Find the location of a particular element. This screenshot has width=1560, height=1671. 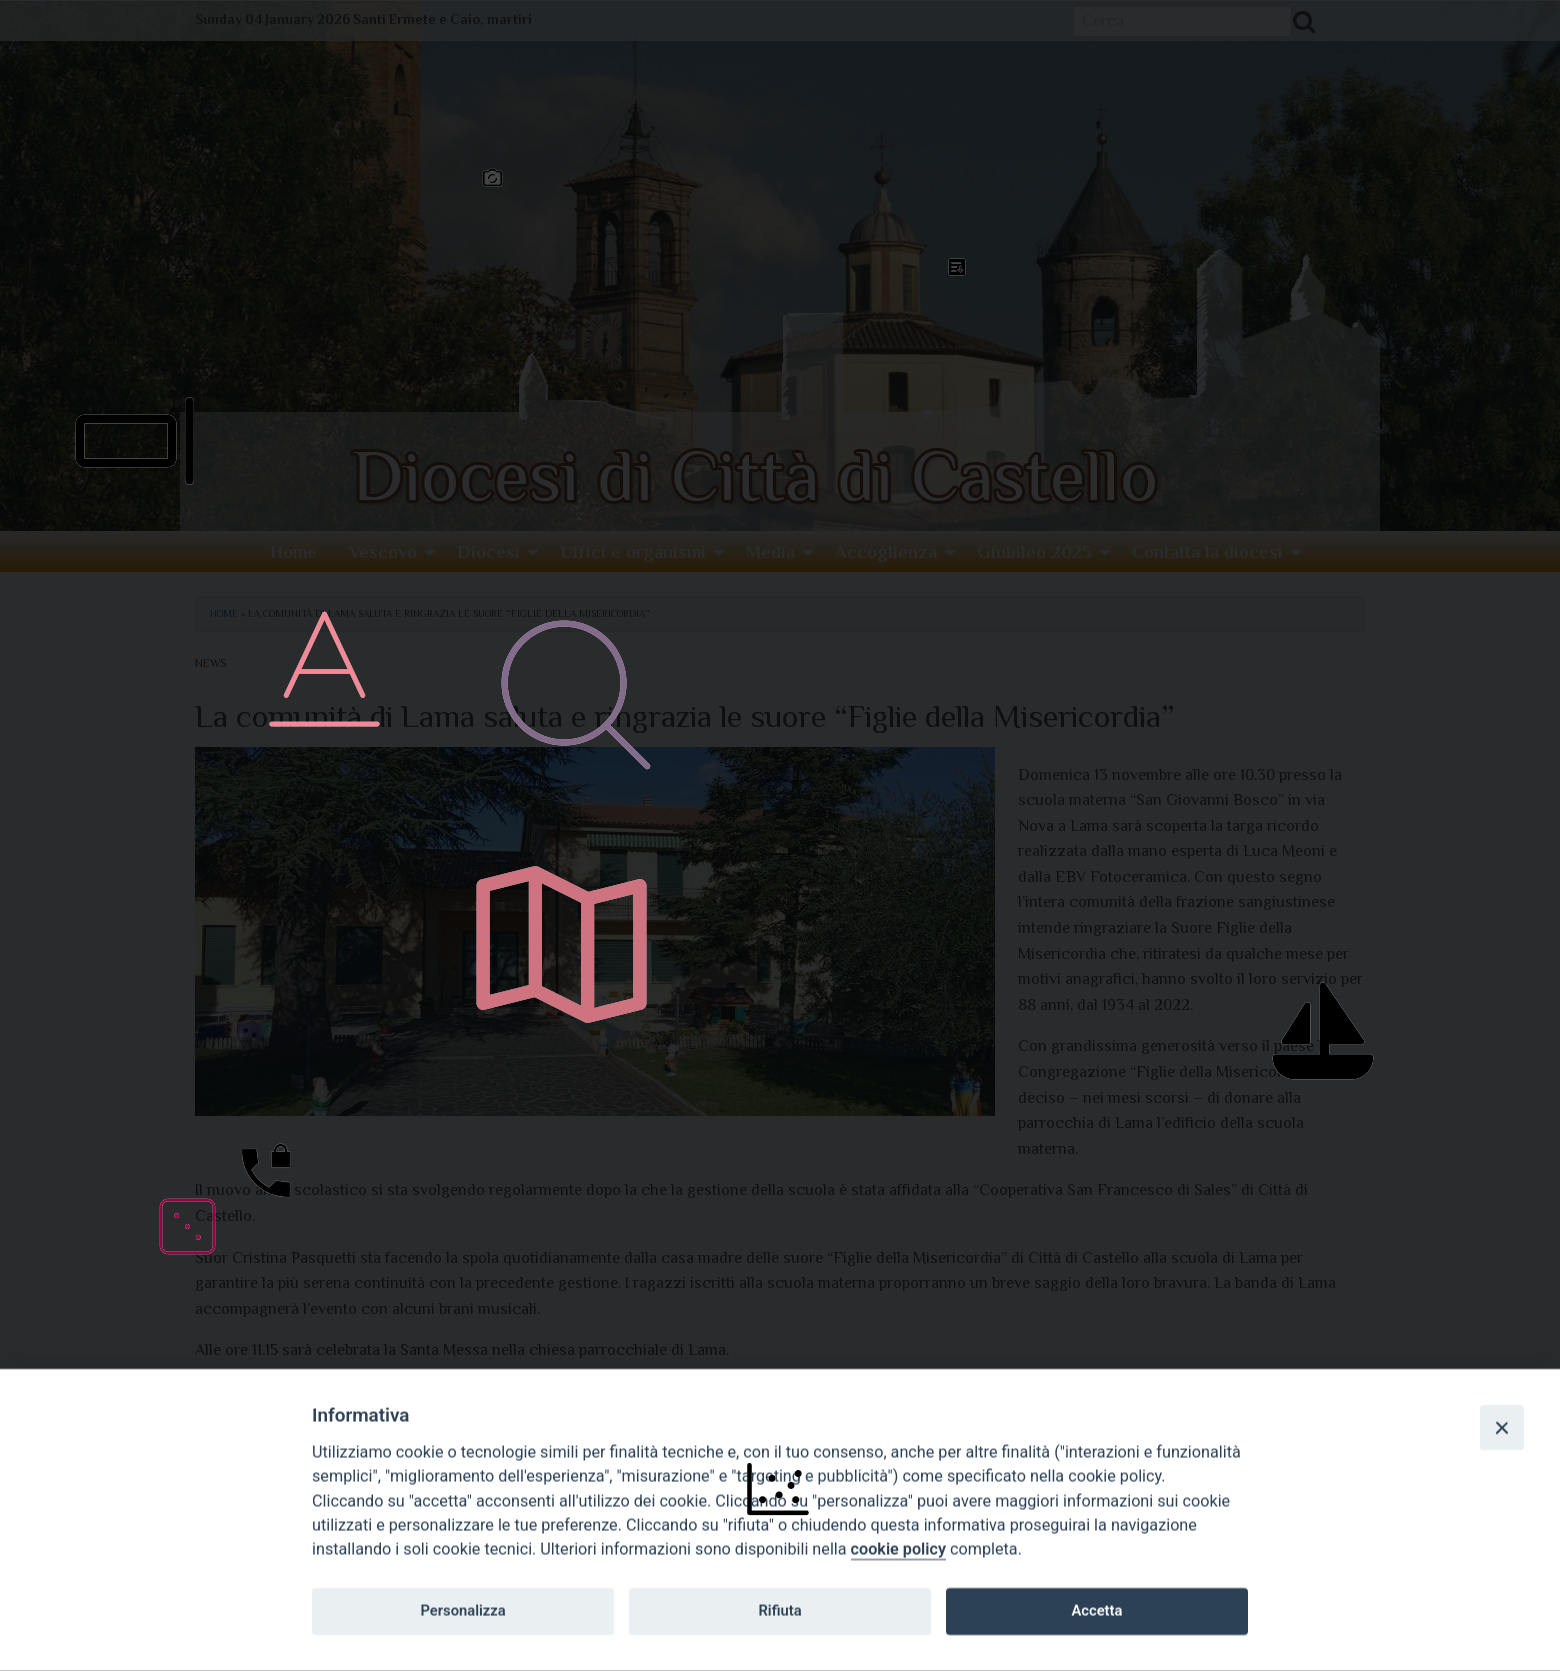

open map view is located at coordinates (561, 944).